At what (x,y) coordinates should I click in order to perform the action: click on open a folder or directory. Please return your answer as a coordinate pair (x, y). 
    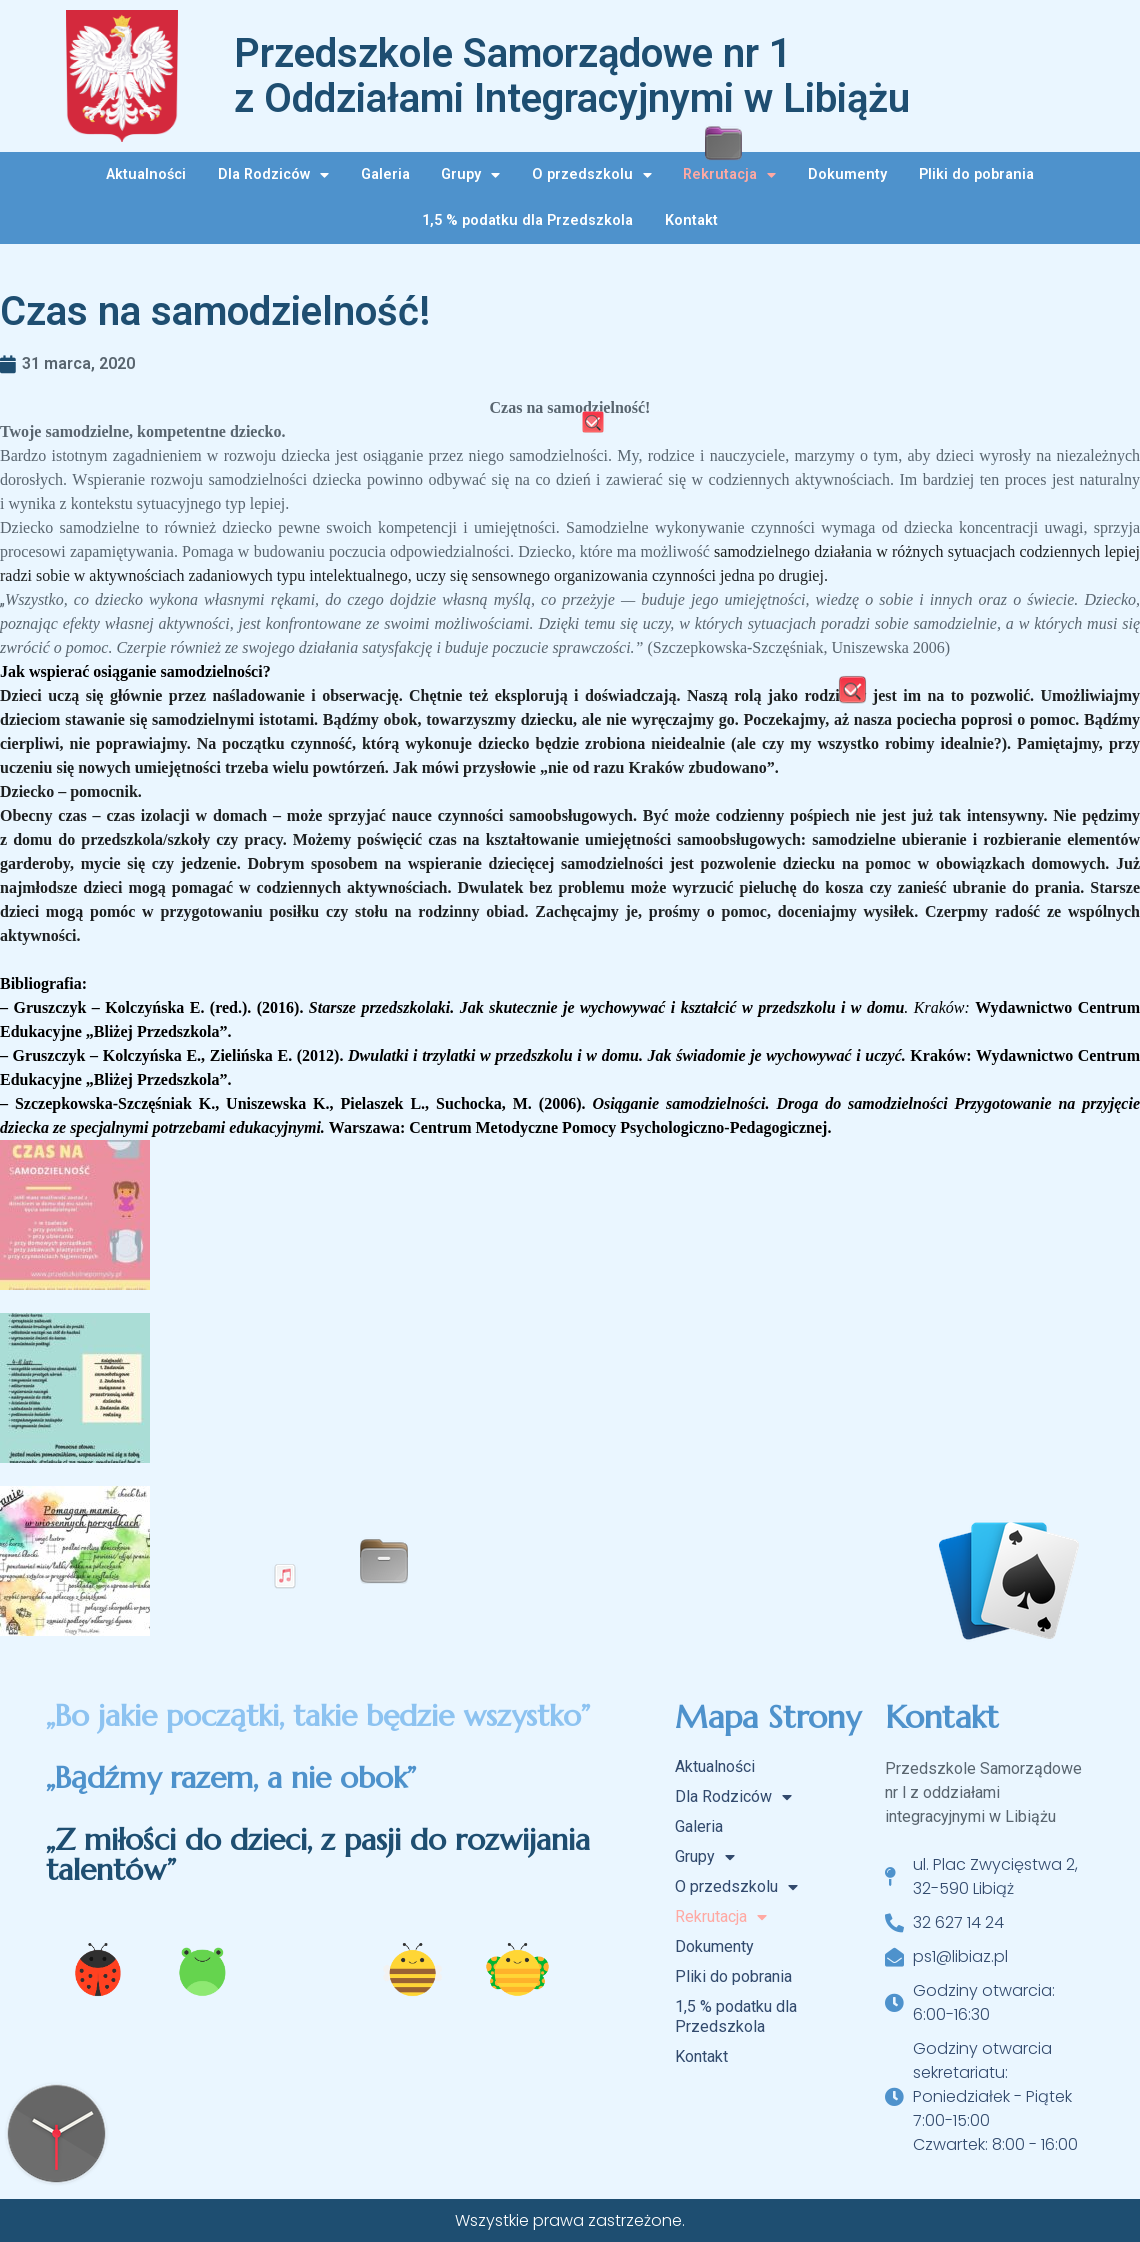
    Looking at the image, I should click on (723, 142).